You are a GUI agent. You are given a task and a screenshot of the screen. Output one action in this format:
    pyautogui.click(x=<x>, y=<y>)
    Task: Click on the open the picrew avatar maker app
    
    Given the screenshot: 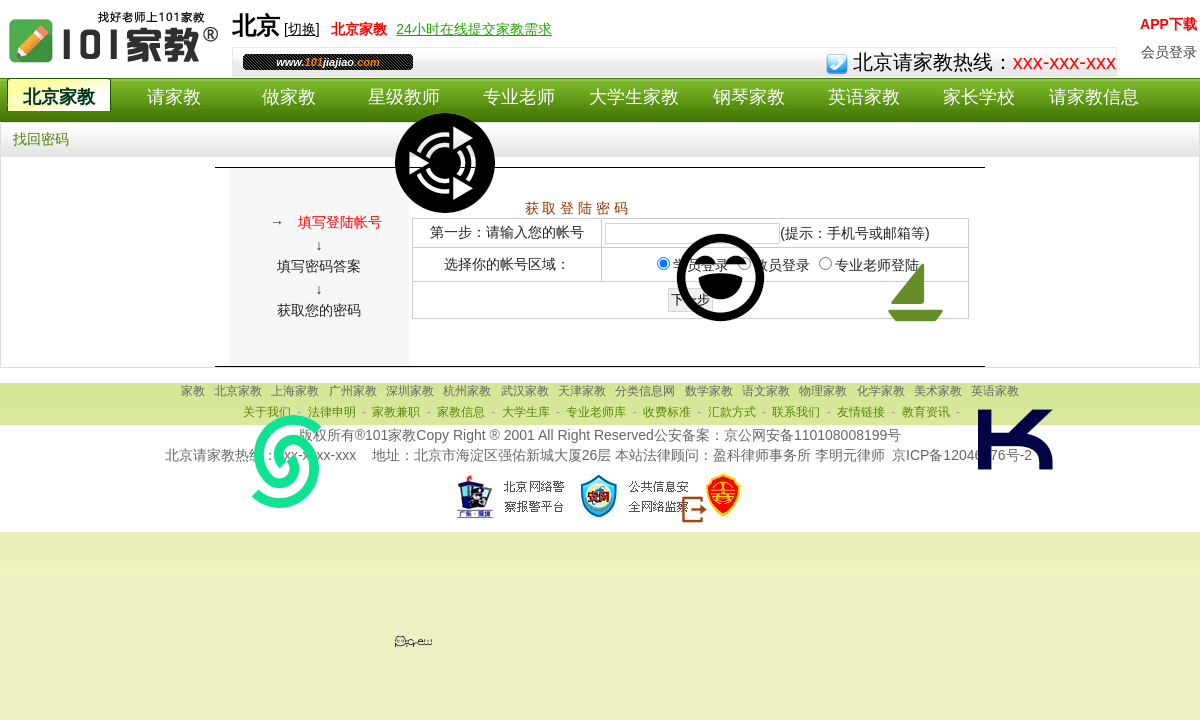 What is the action you would take?
    pyautogui.click(x=413, y=641)
    